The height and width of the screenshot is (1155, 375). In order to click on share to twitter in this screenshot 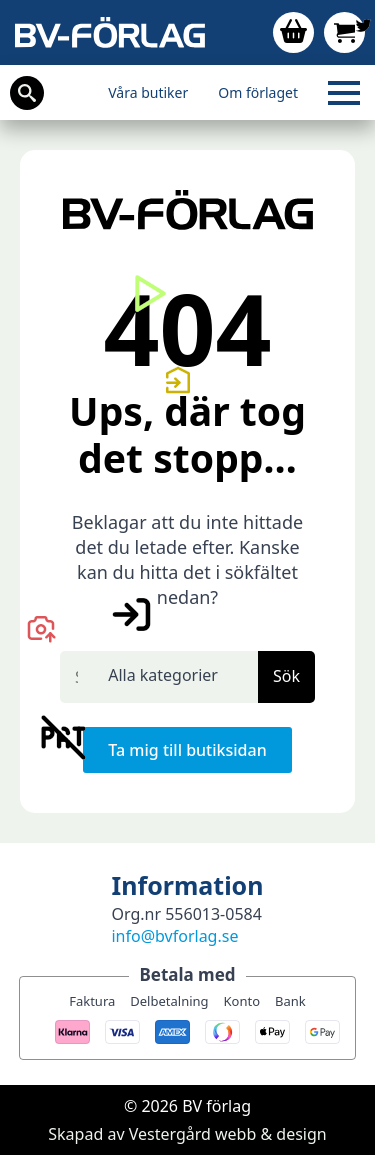, I will do `click(363, 25)`.